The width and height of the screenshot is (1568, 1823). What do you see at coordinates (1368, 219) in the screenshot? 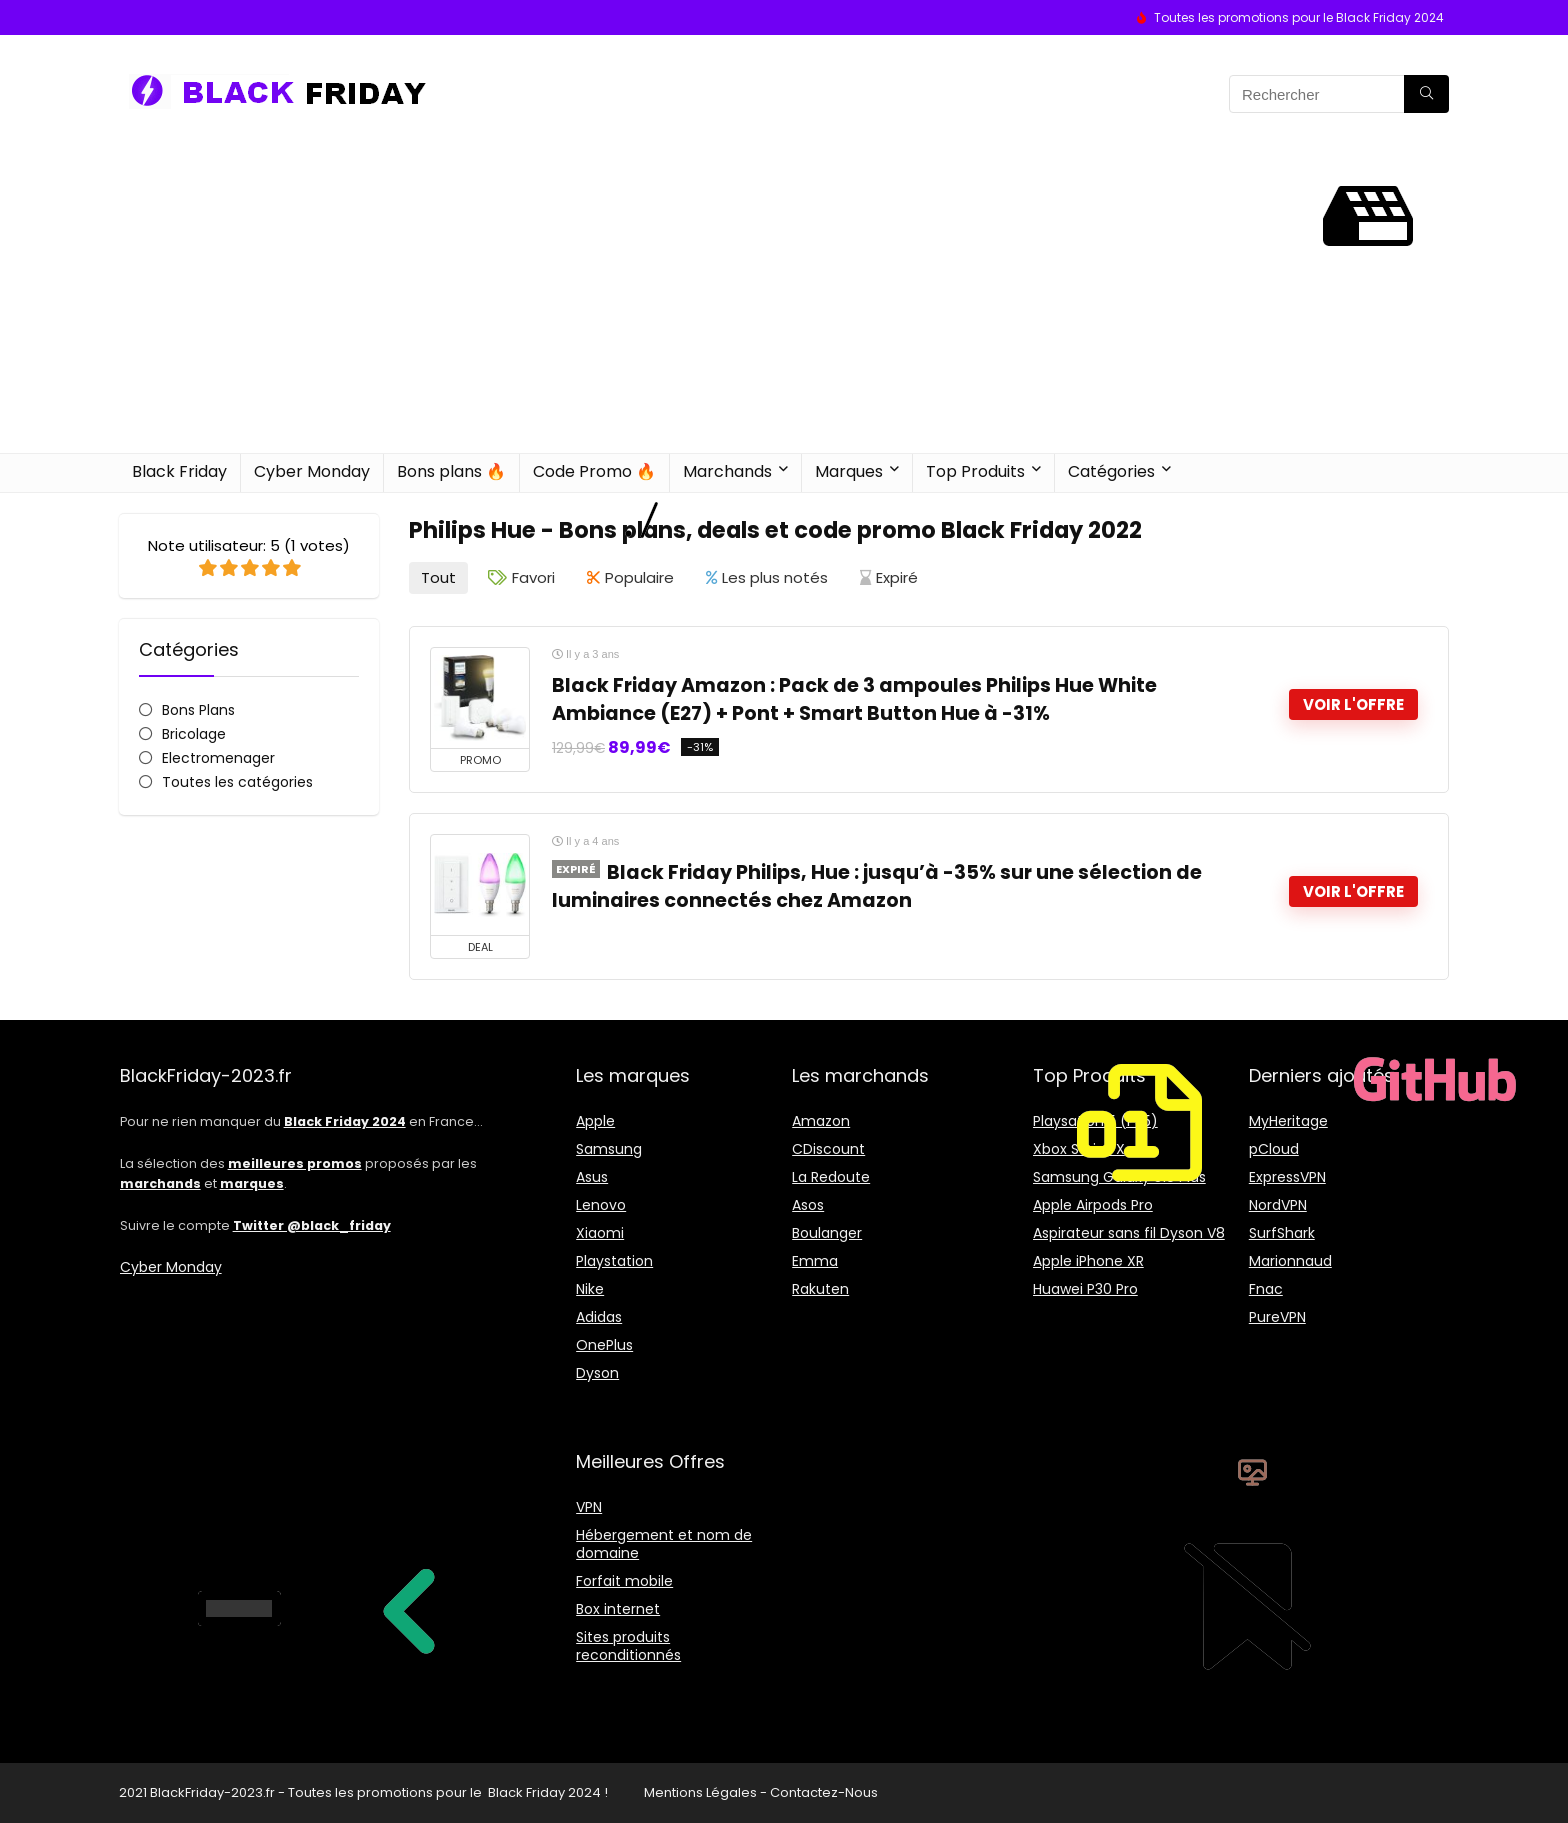
I see `access solar panel settings` at bounding box center [1368, 219].